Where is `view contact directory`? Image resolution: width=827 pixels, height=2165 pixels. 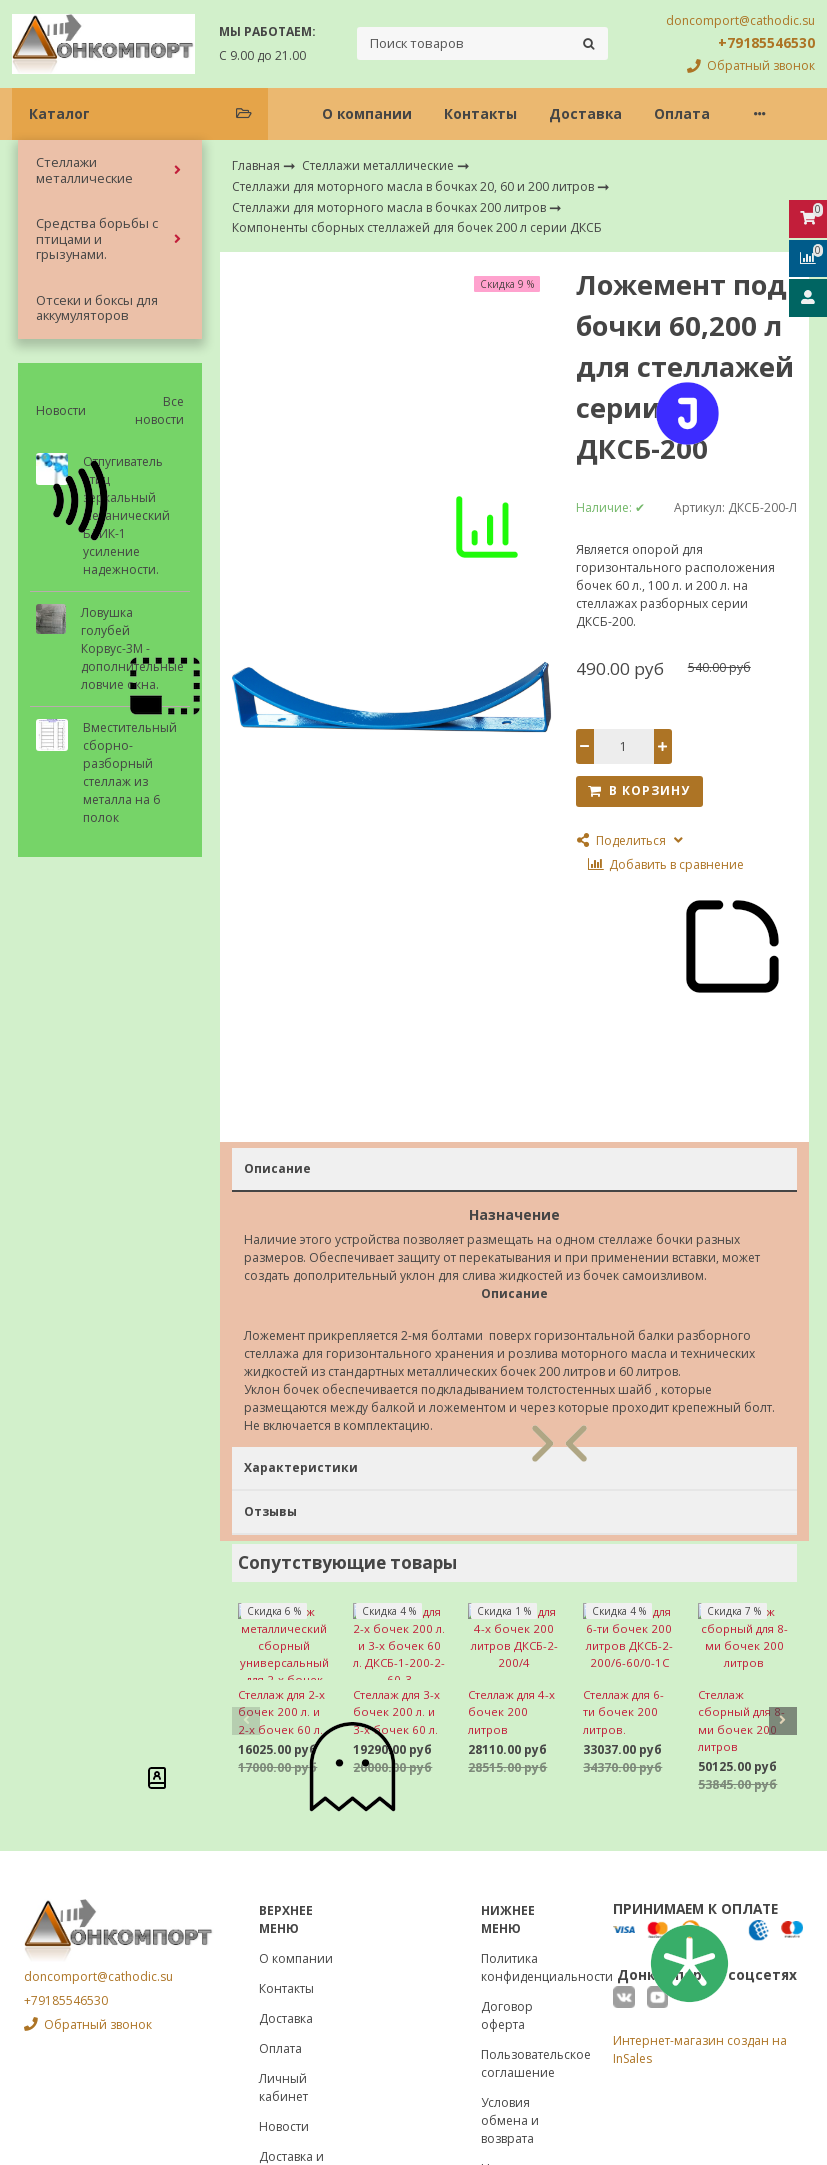 view contact directory is located at coordinates (157, 1778).